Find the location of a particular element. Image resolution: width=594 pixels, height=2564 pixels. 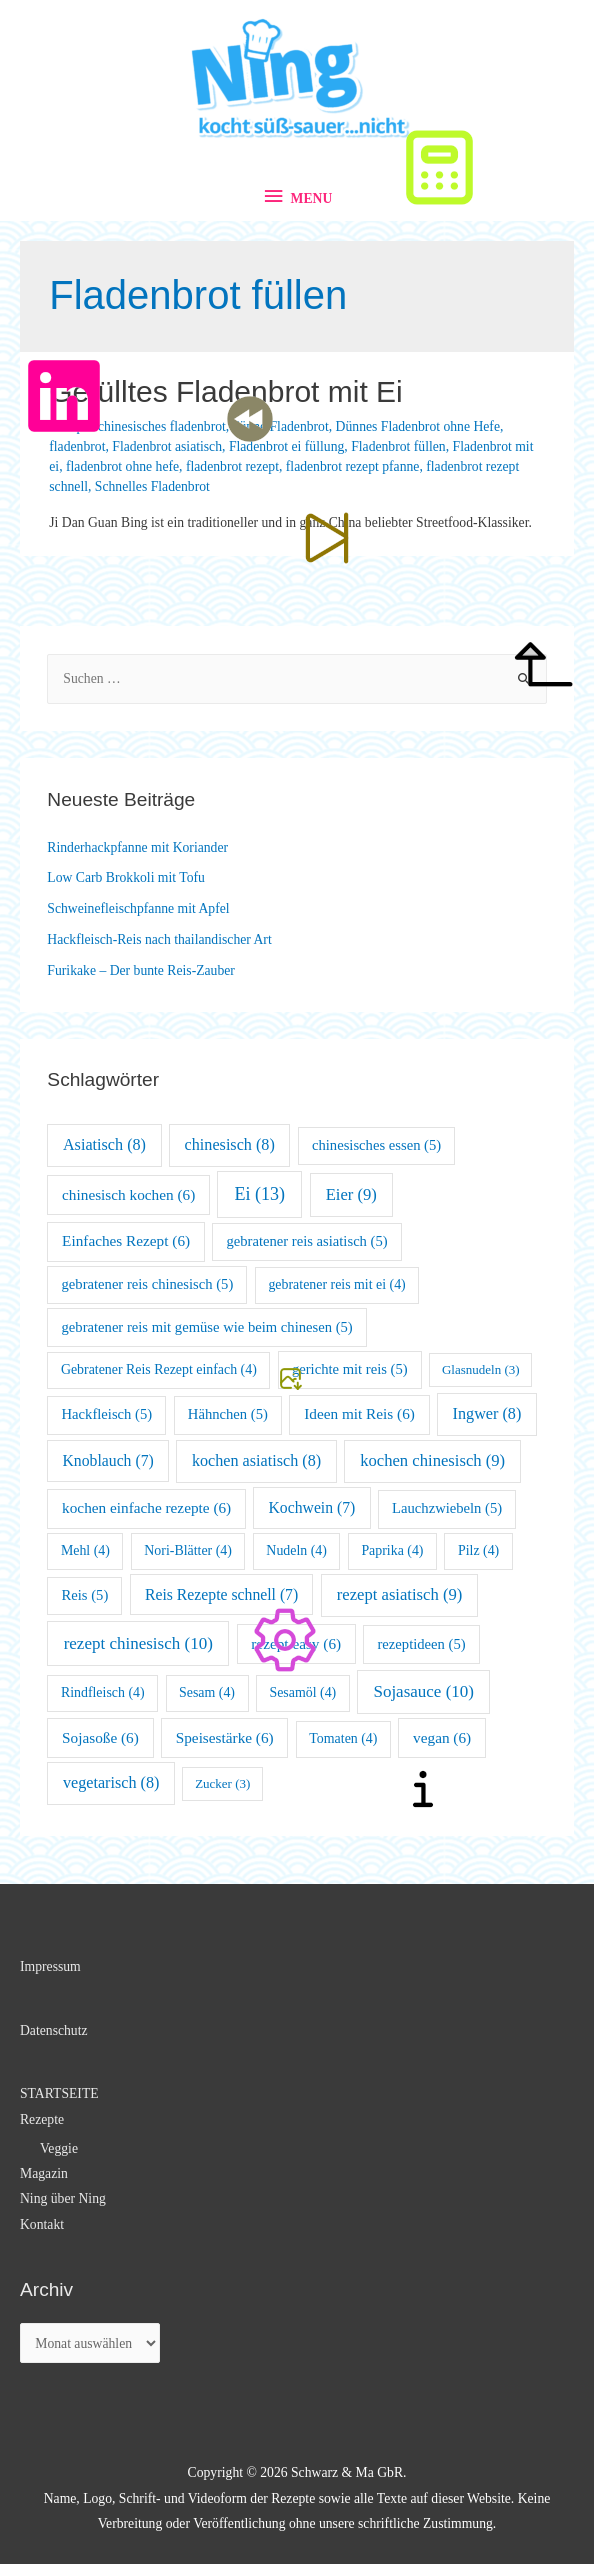

access app settings is located at coordinates (285, 1640).